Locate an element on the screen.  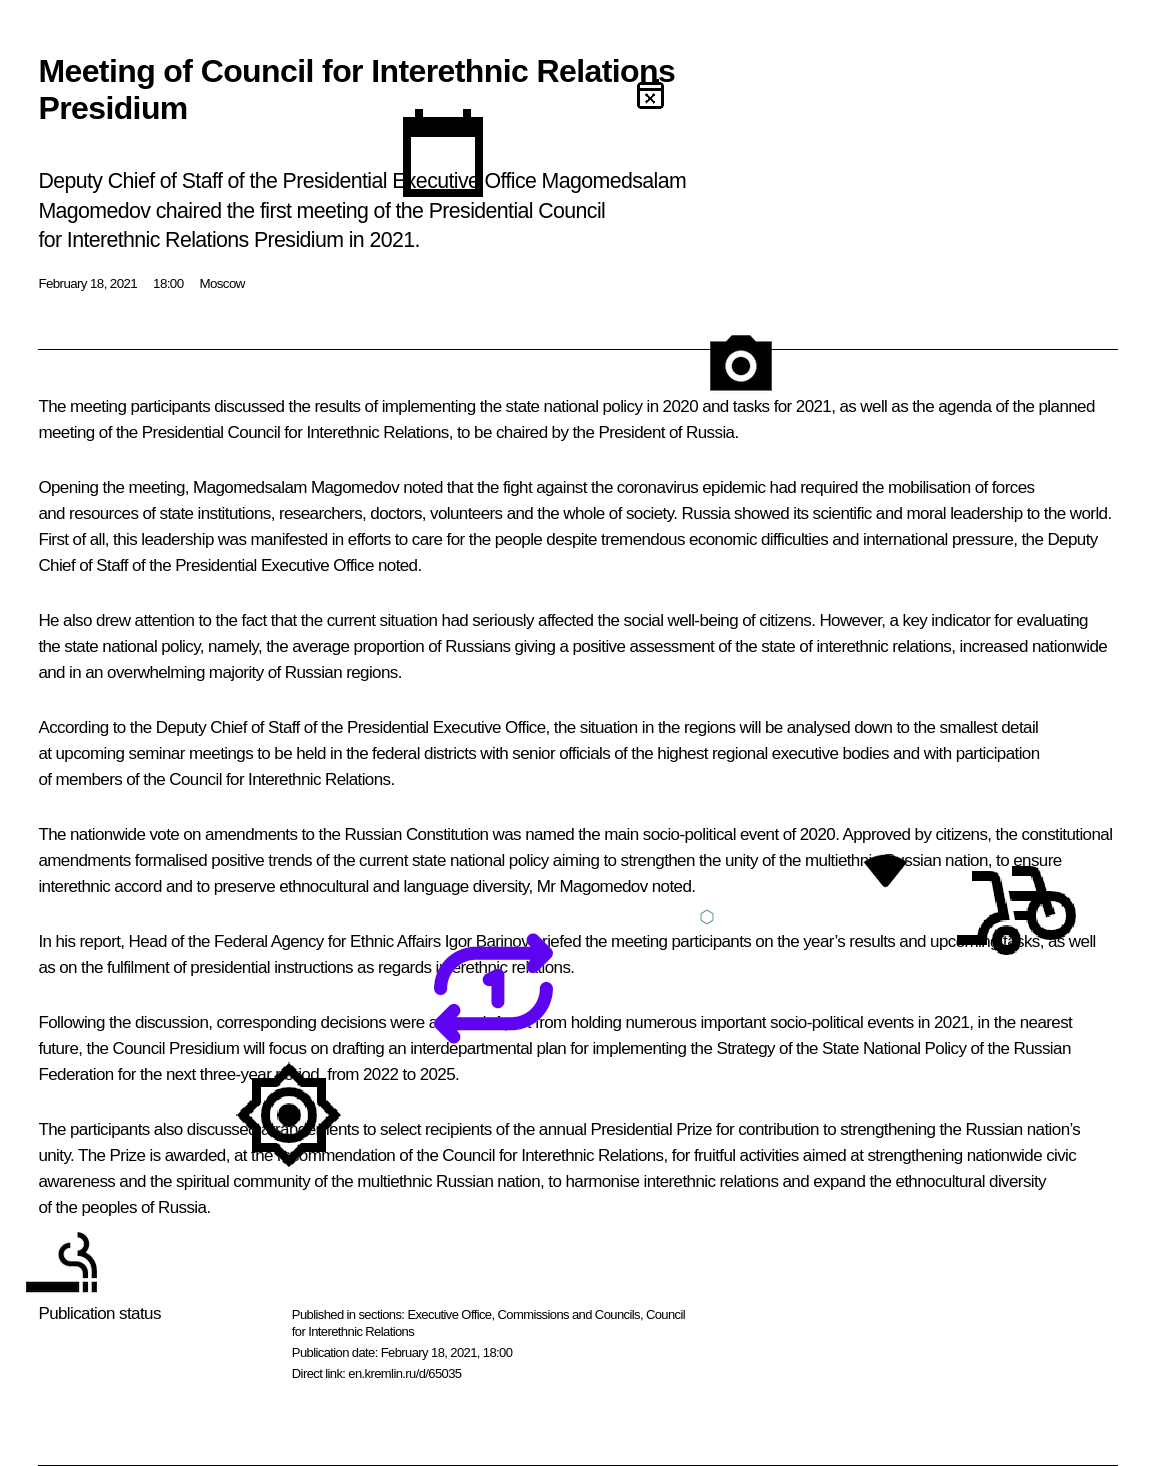
repeat current track once is located at coordinates (493, 988).